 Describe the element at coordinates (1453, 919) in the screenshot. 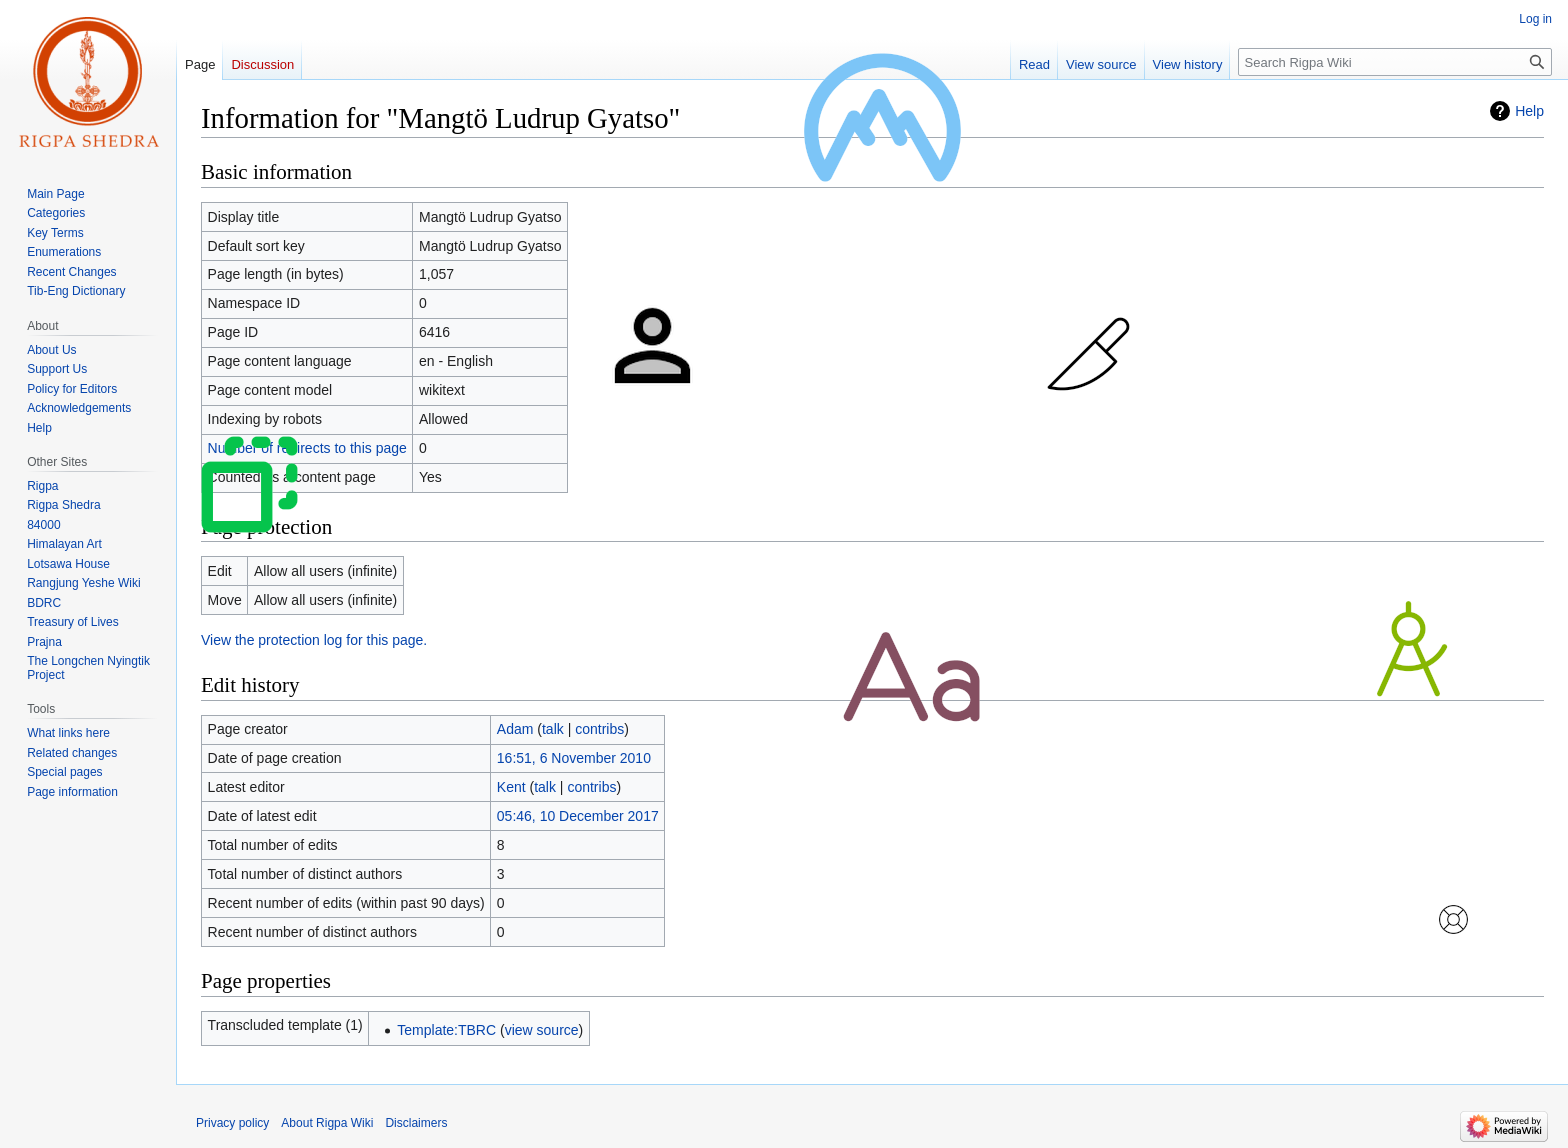

I see `access help or support` at that location.